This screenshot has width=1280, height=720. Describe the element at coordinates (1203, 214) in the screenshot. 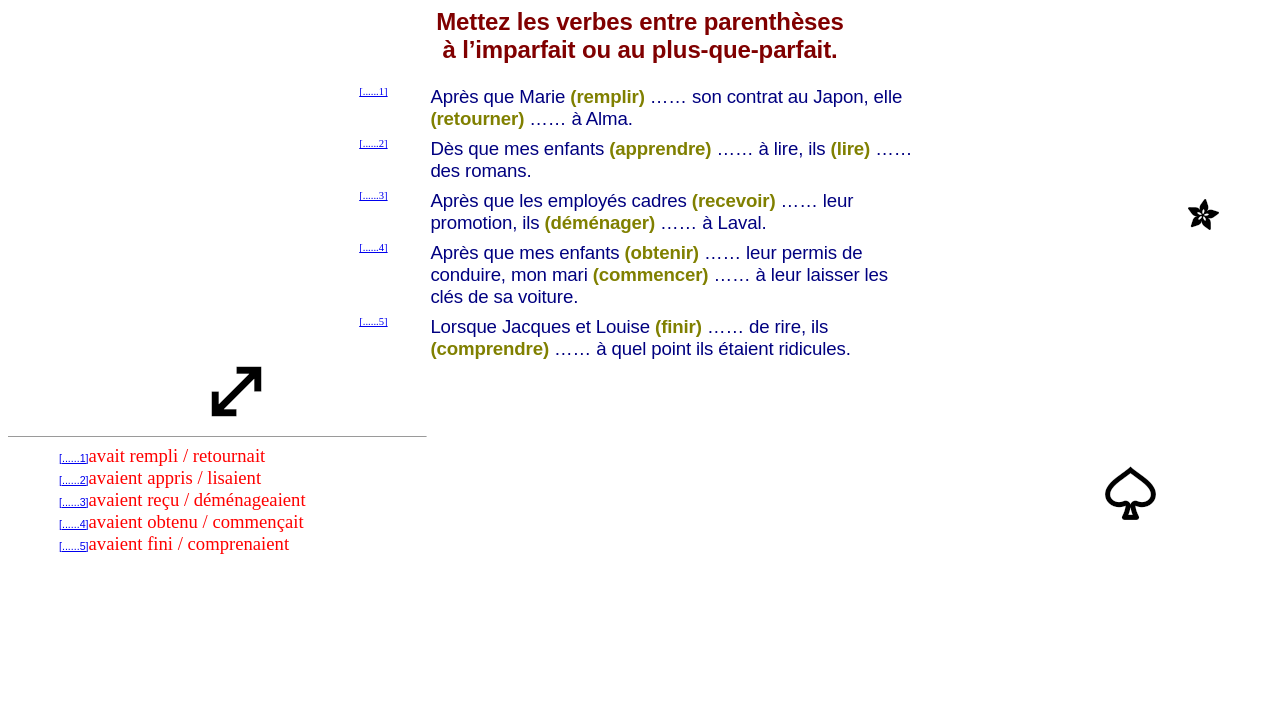

I see `visit the Adafruit website or store` at that location.